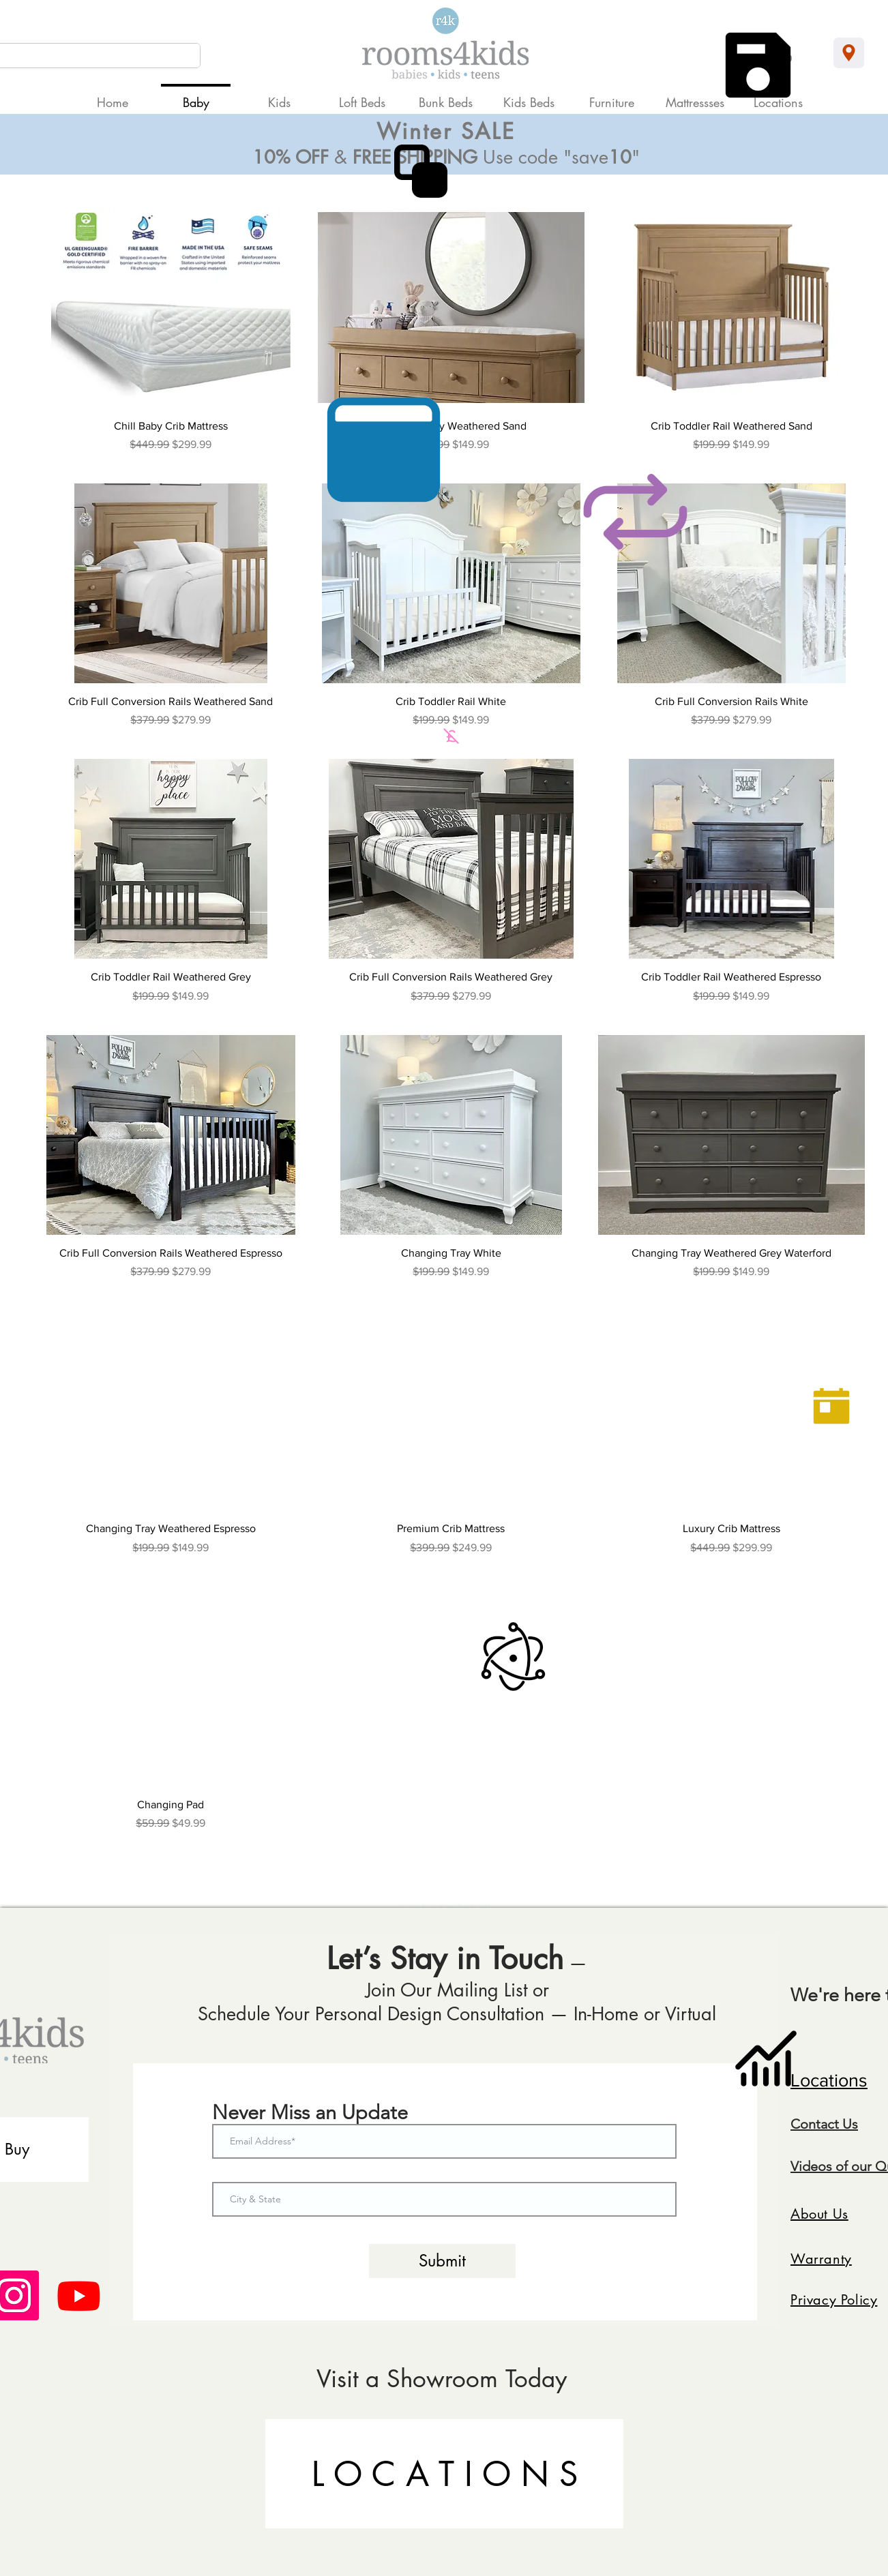  I want to click on electron framework logo, so click(513, 1656).